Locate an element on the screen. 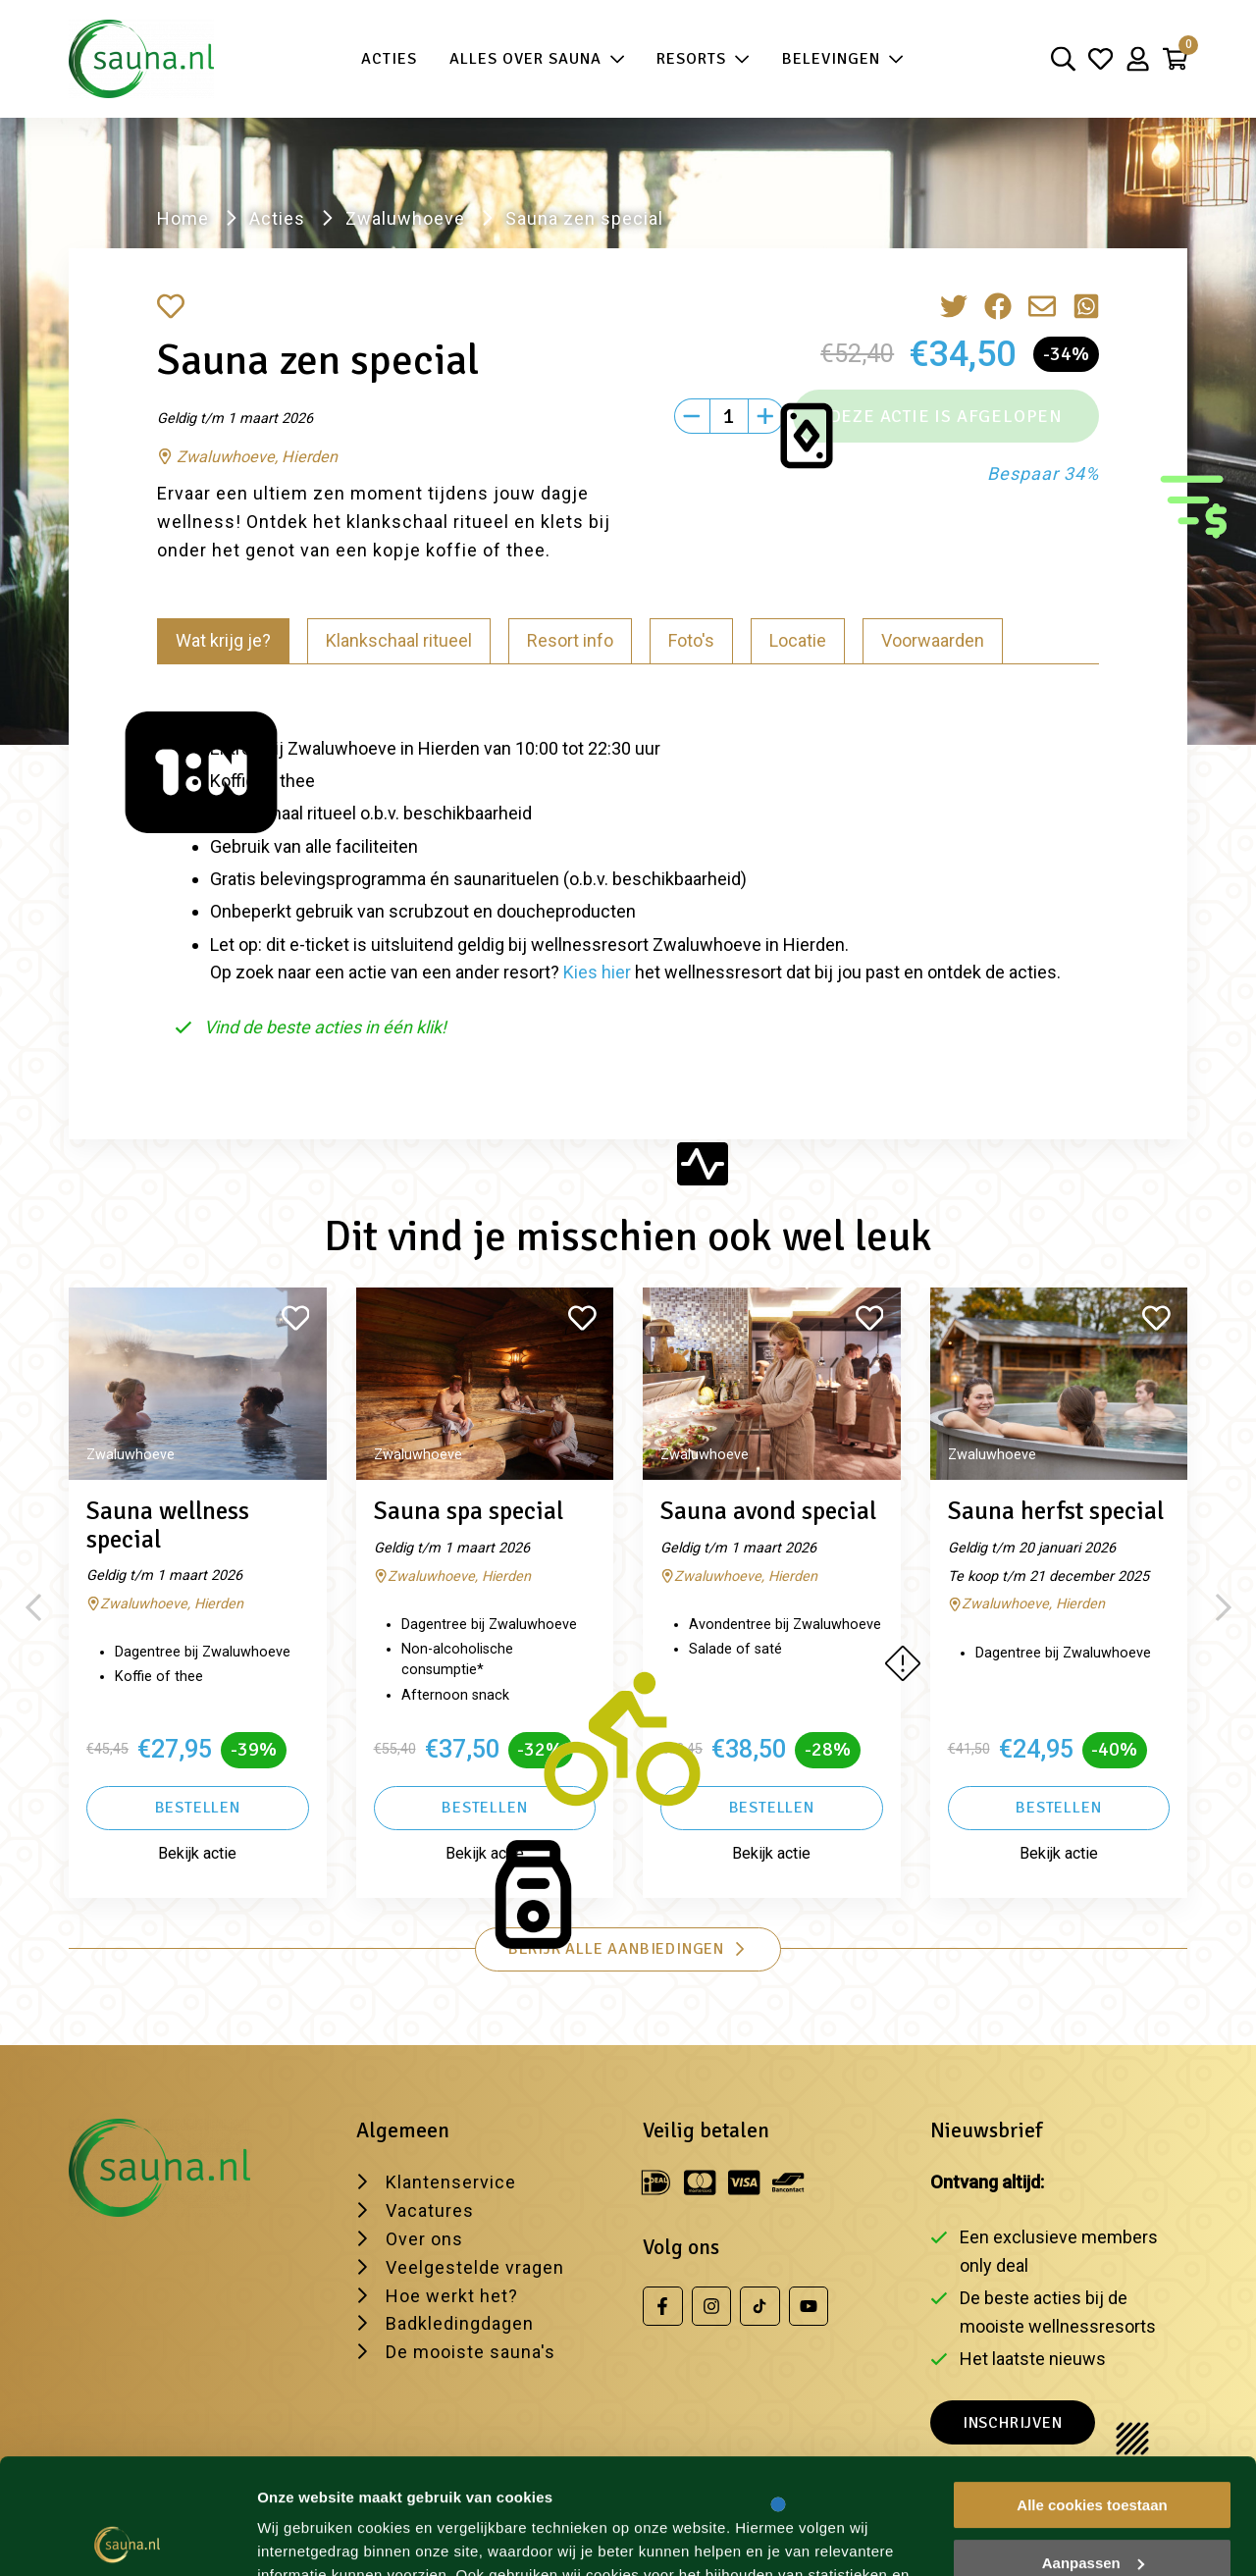 The width and height of the screenshot is (1256, 2576). indicates an unread notification or new item is located at coordinates (778, 2504).